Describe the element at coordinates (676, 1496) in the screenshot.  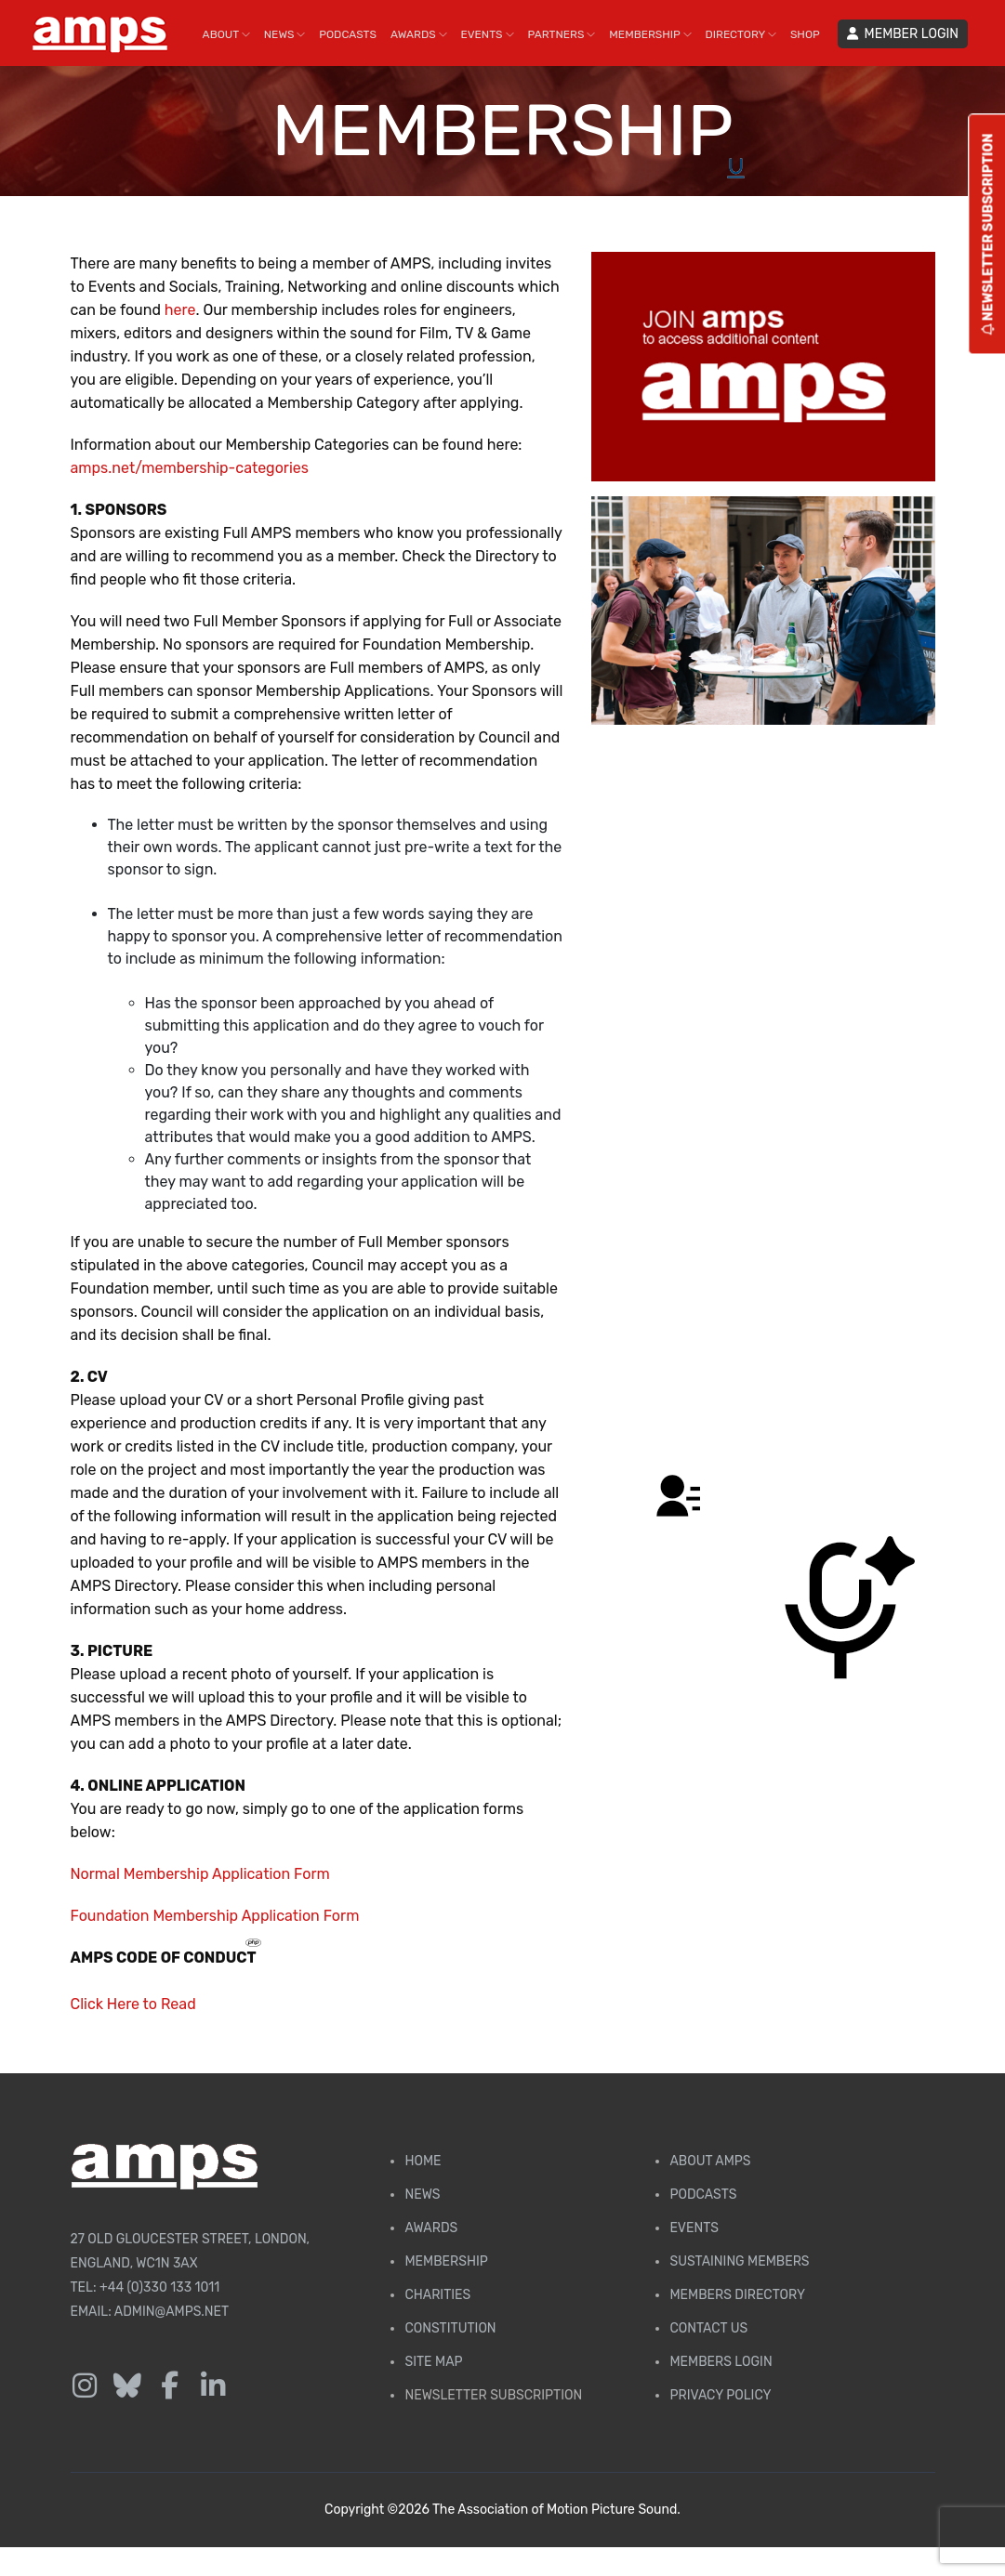
I see `access your contacts list` at that location.